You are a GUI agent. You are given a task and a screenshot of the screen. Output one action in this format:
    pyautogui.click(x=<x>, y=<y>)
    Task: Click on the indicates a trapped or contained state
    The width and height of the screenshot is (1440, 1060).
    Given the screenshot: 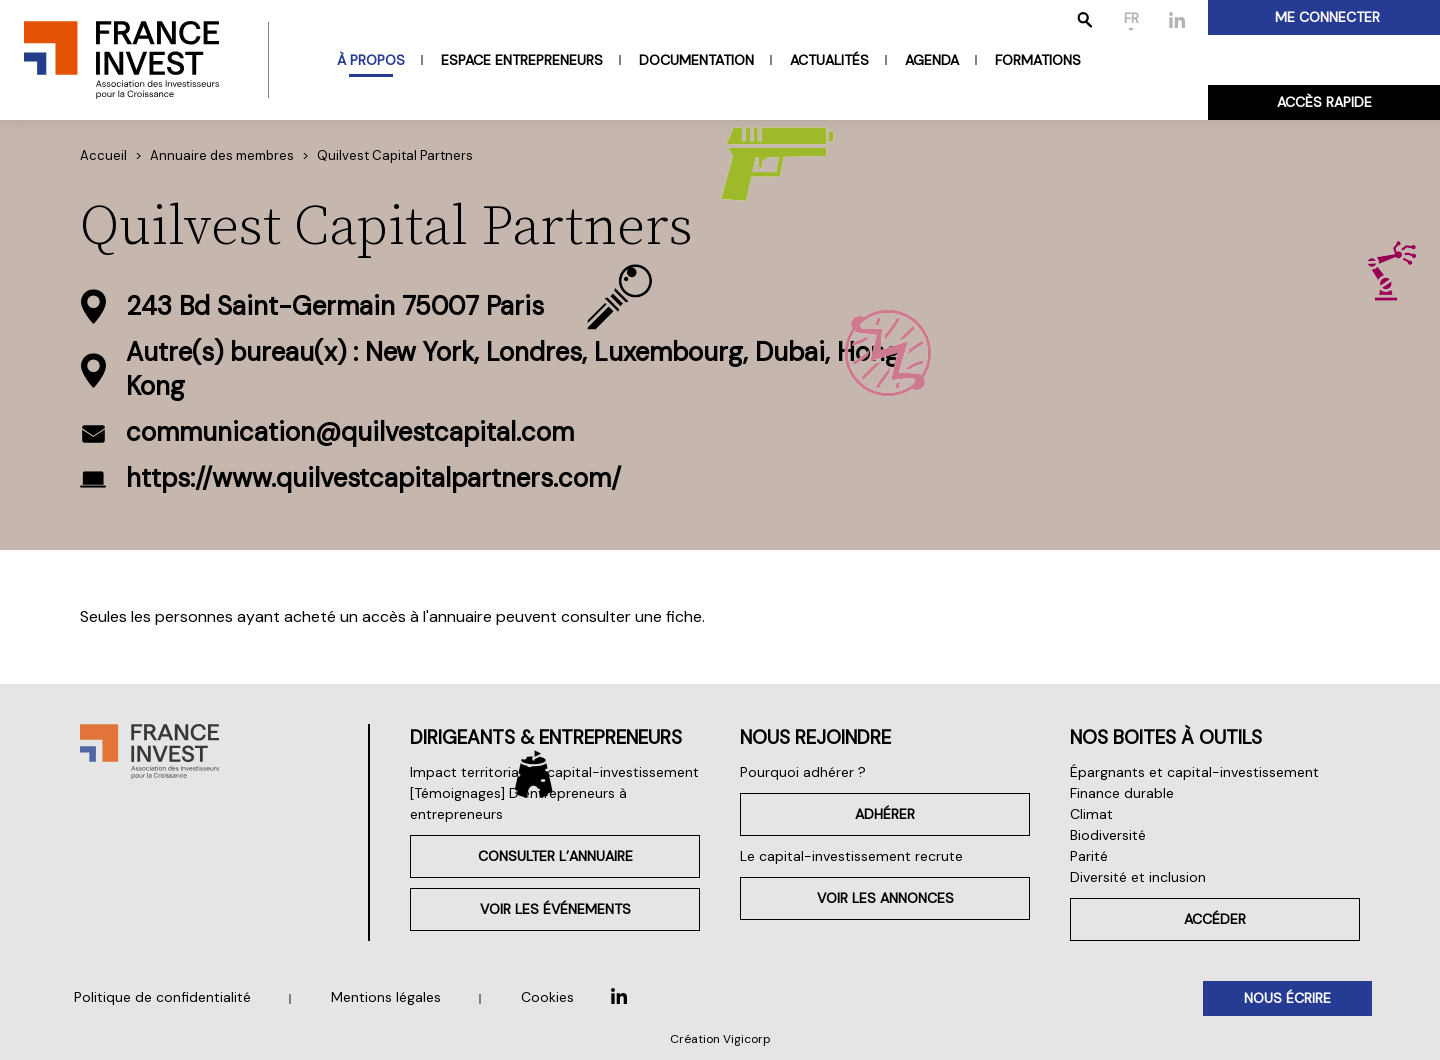 What is the action you would take?
    pyautogui.click(x=888, y=353)
    